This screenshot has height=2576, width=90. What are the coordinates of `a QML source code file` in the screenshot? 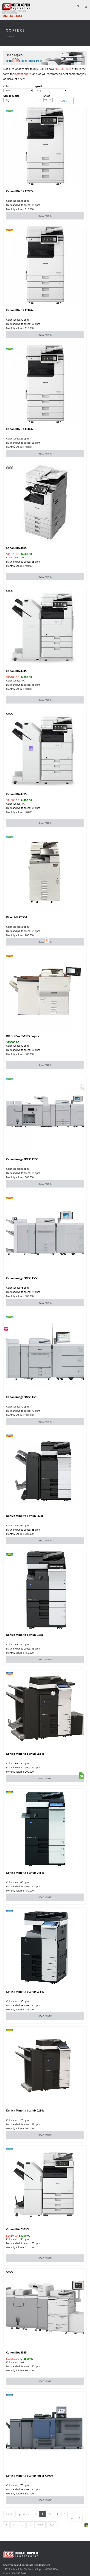 It's located at (82, 1776).